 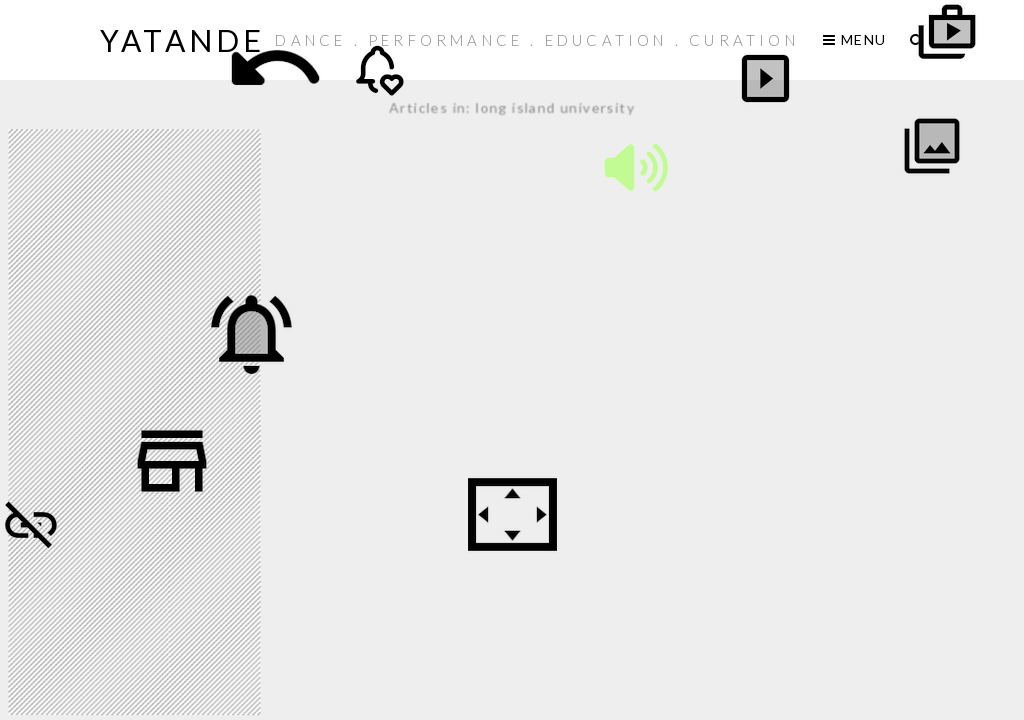 I want to click on volume is set to high, so click(x=634, y=167).